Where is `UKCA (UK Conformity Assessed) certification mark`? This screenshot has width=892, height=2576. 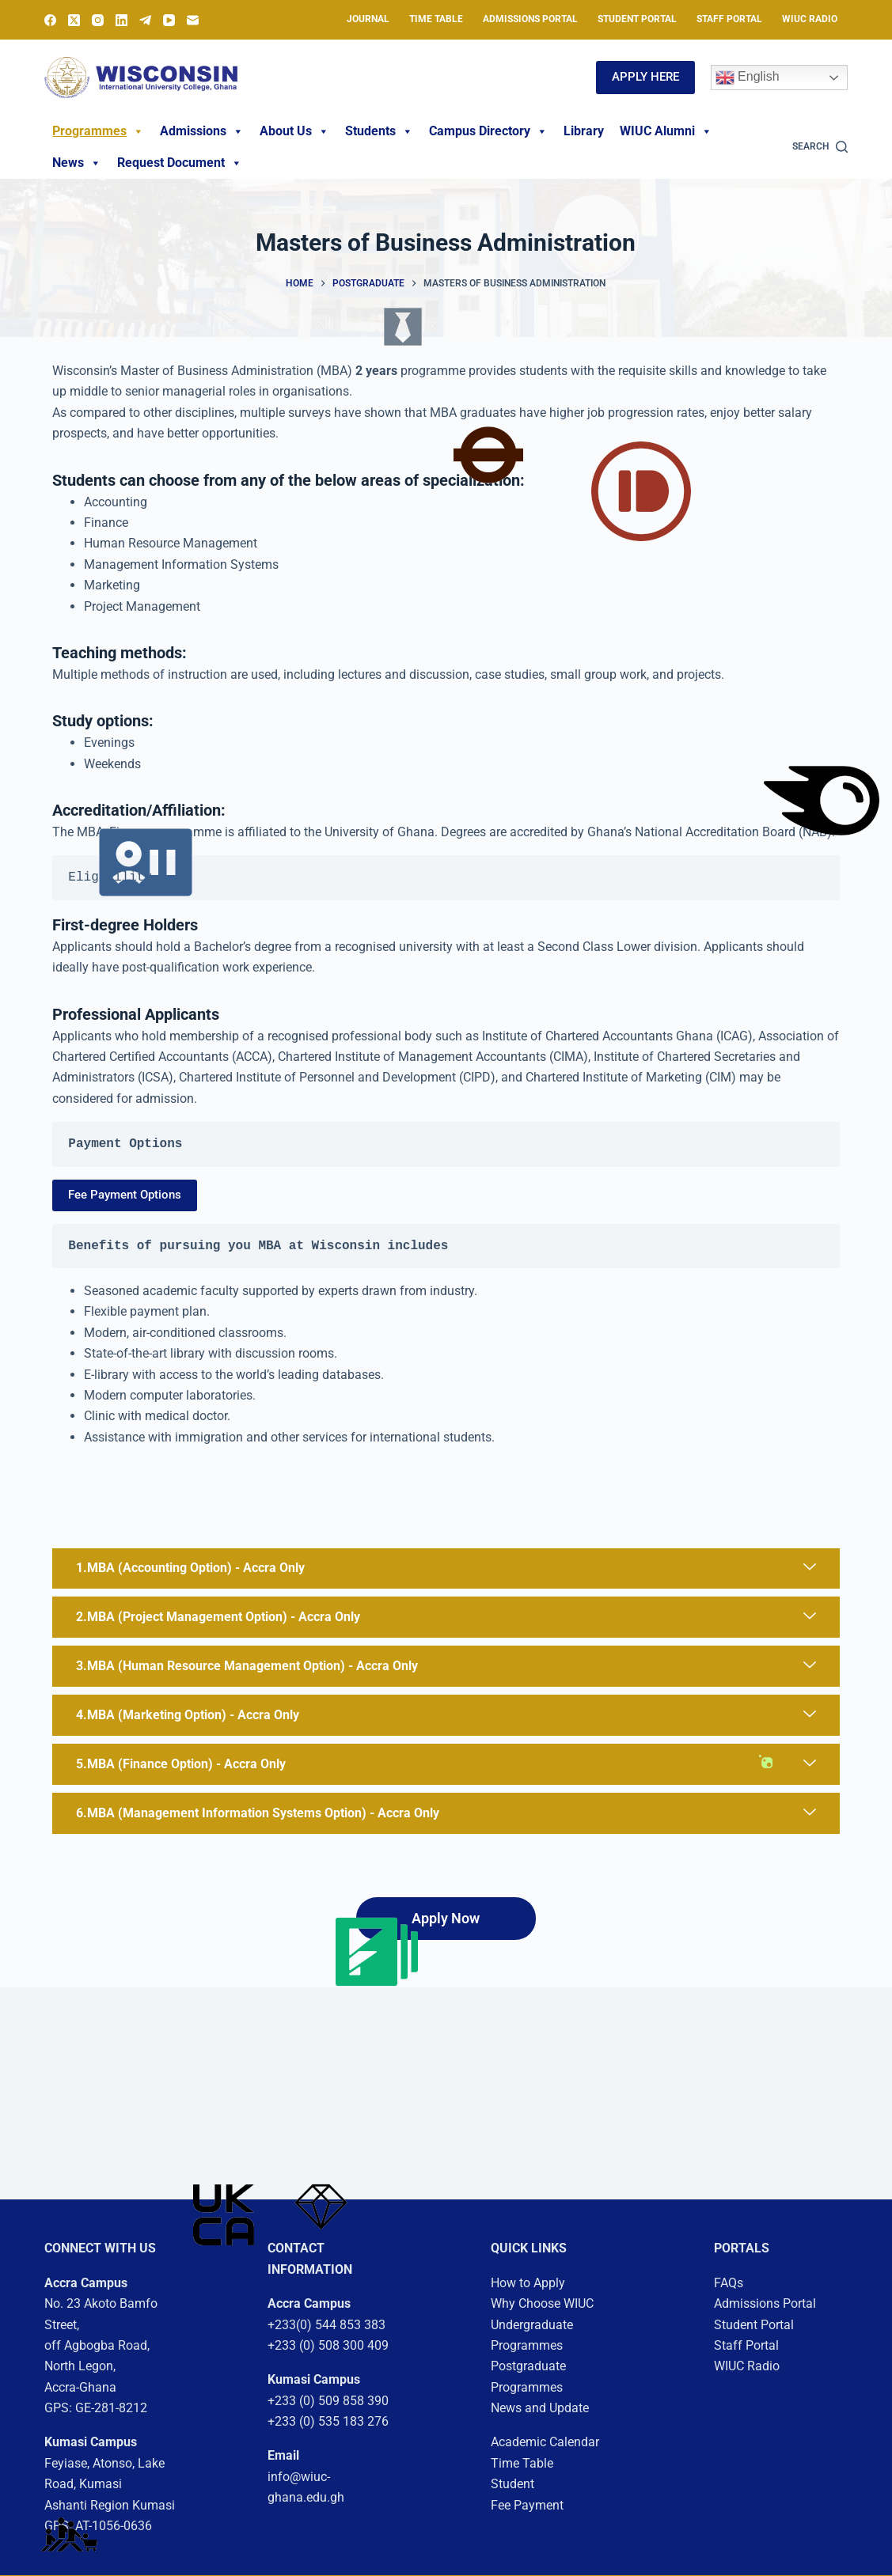 UKCA (UK Conformity Assessed) certification mark is located at coordinates (223, 2214).